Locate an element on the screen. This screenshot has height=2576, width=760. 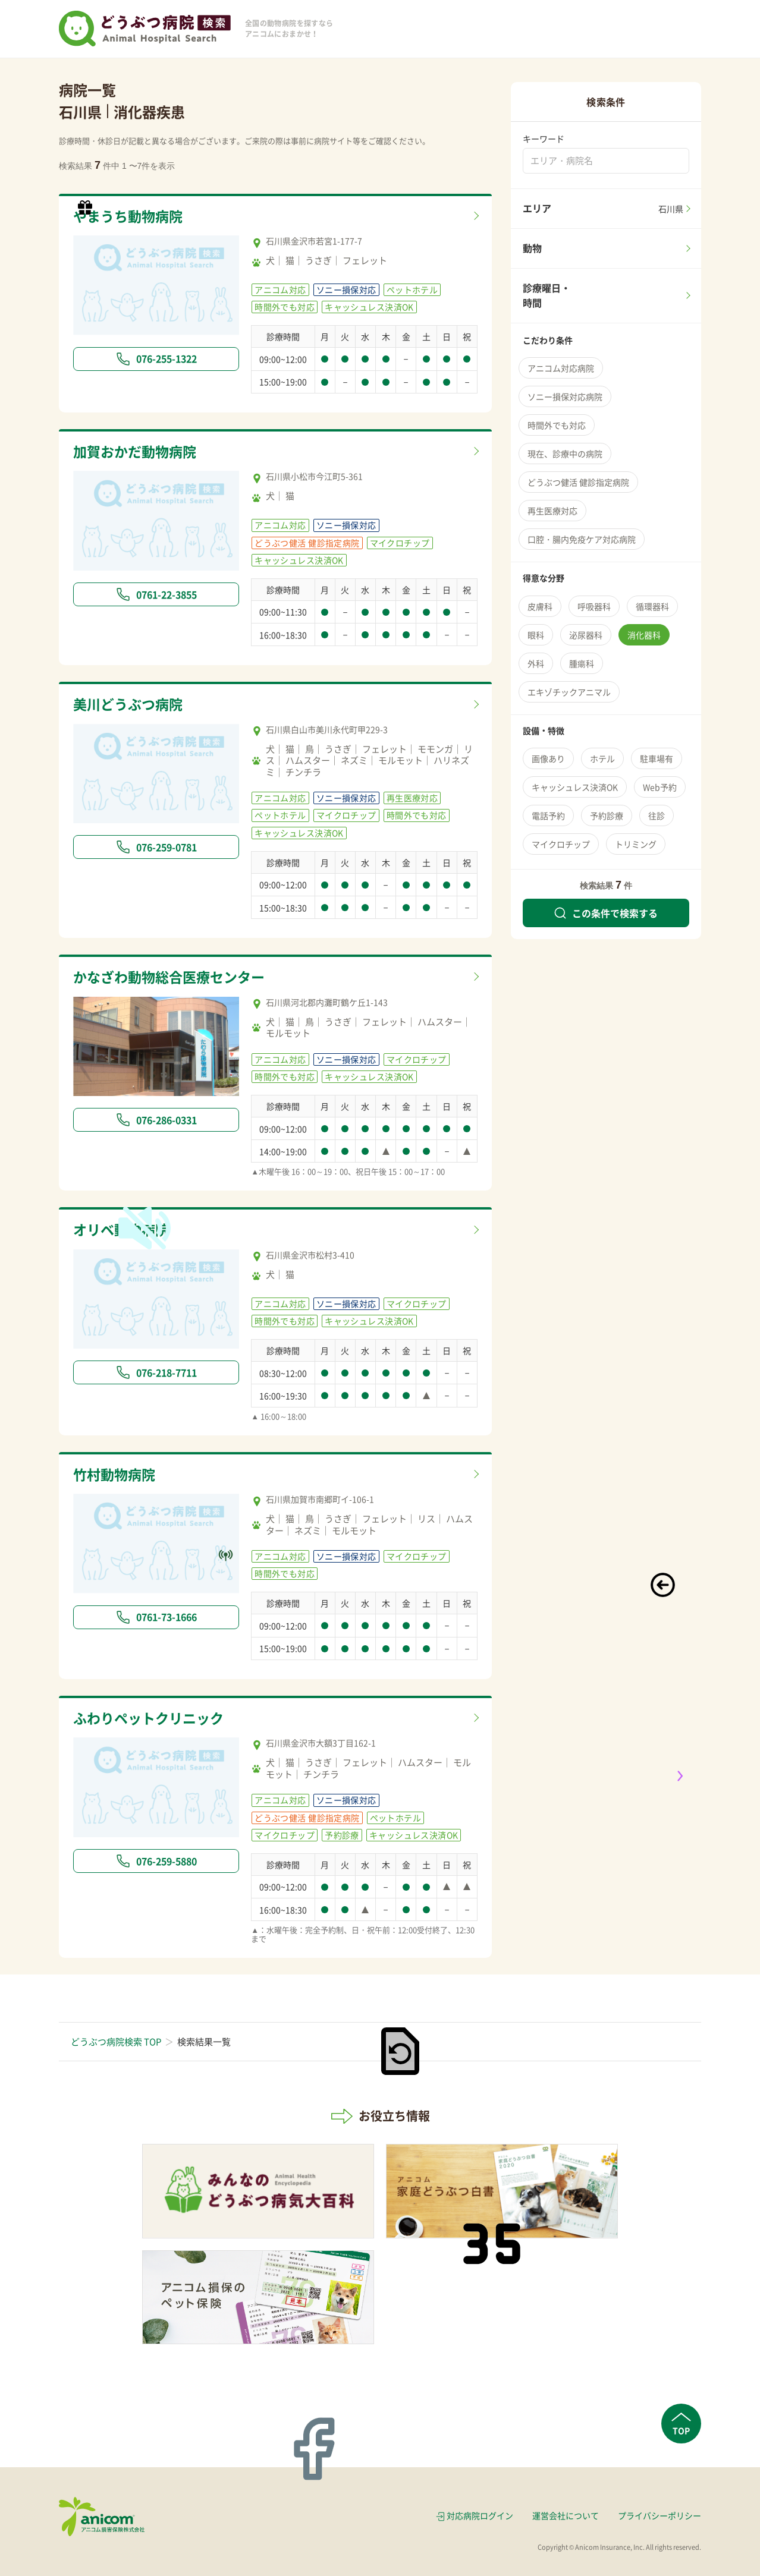
restore a previous version of a document is located at coordinates (400, 2051).